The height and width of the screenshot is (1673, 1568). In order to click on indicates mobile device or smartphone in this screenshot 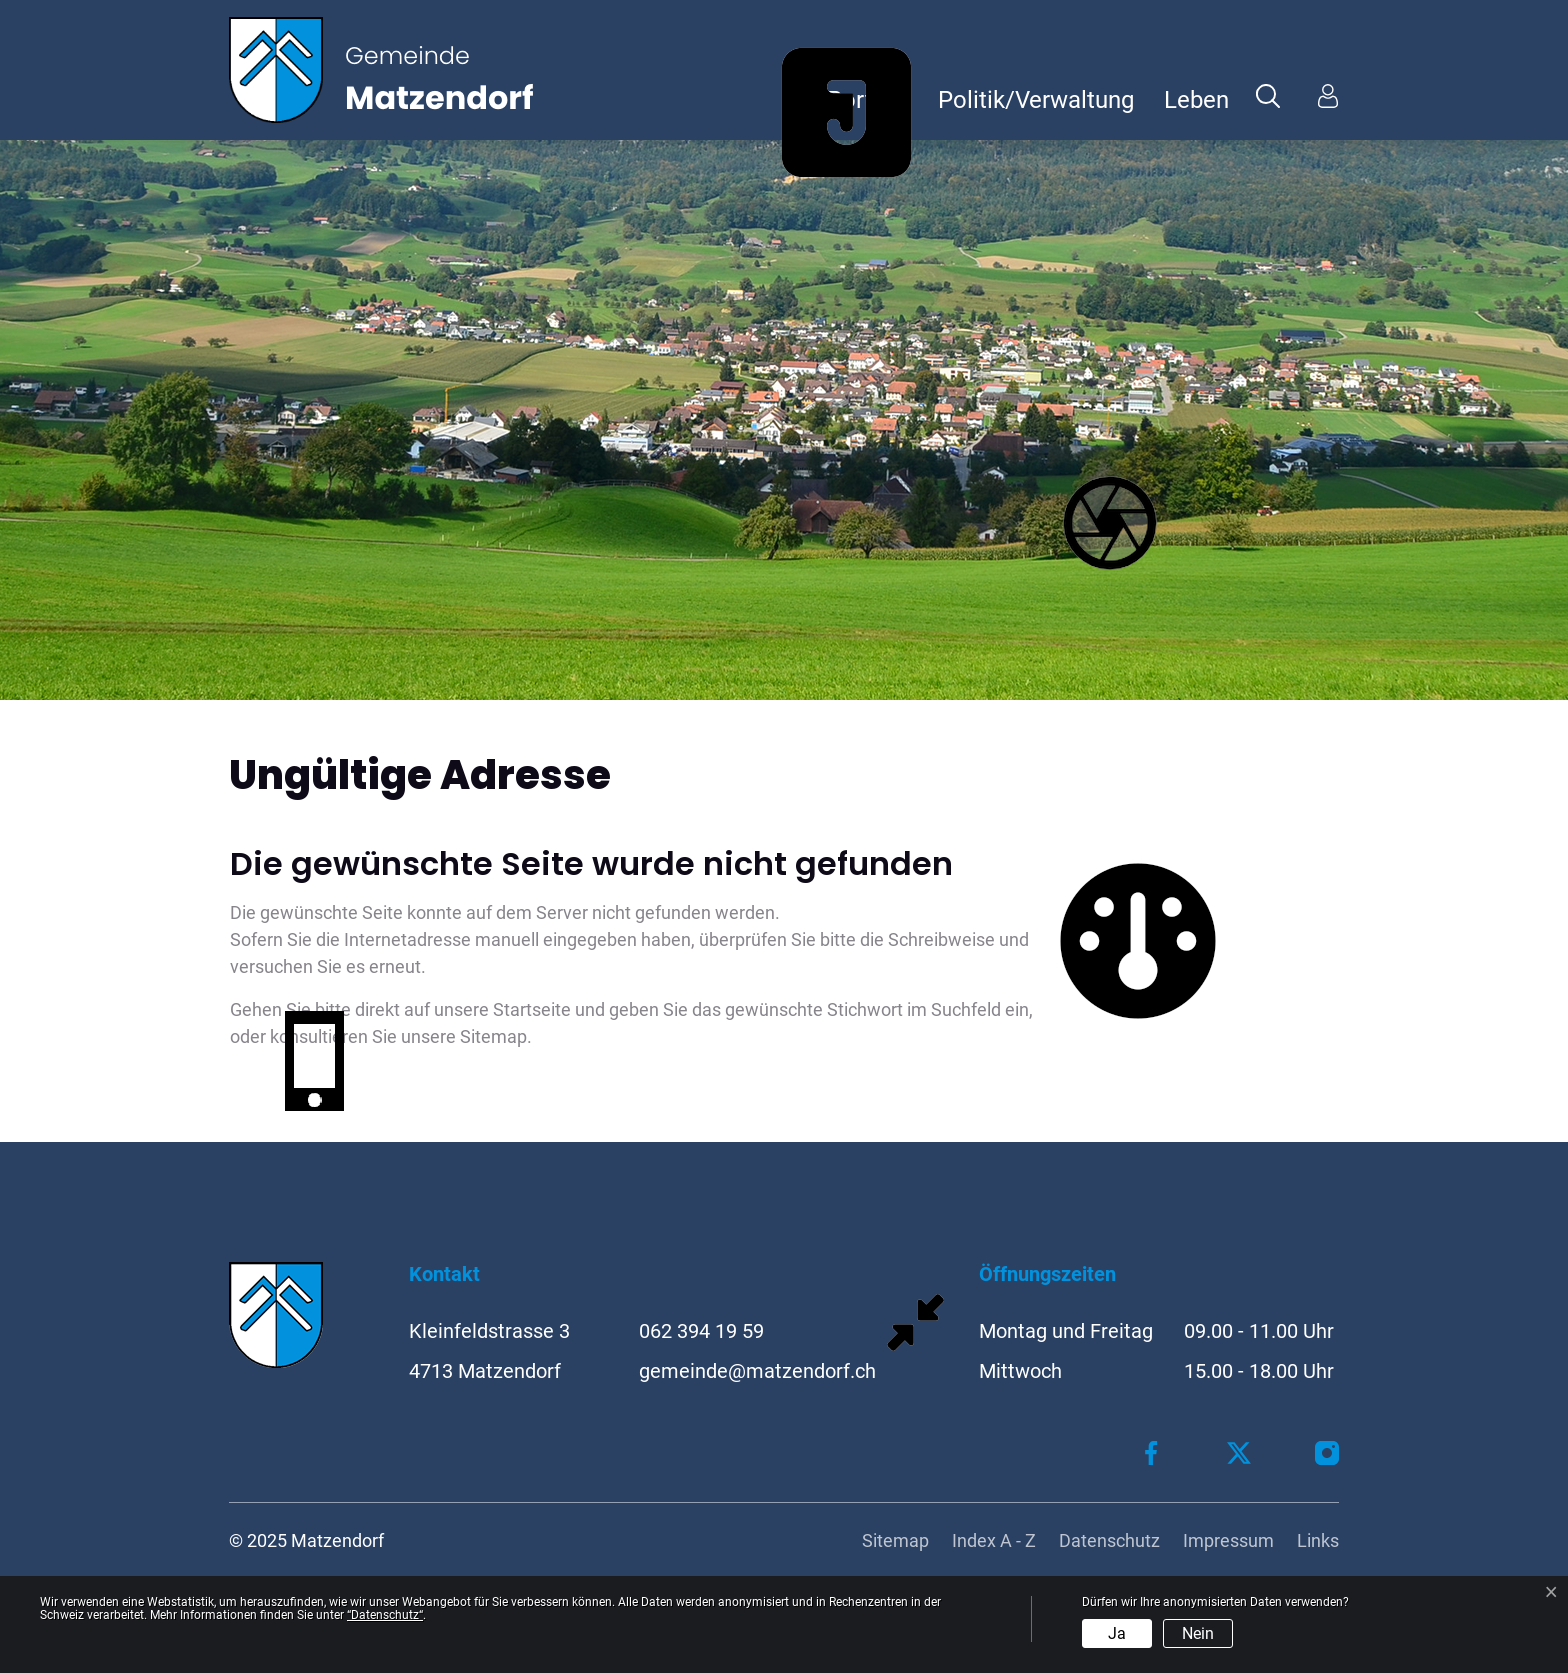, I will do `click(317, 1061)`.